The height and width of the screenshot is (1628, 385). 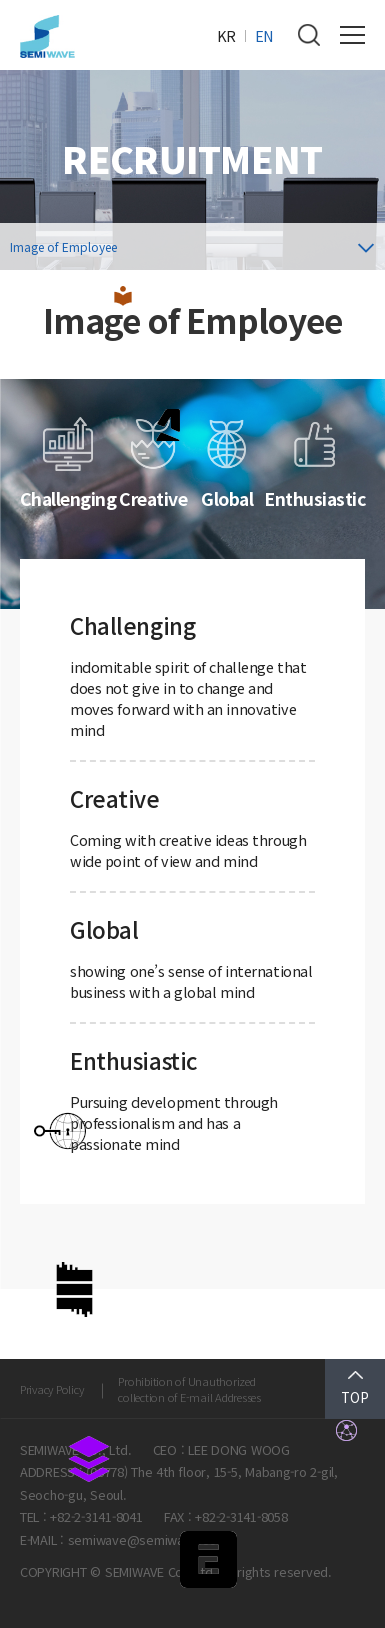 What do you see at coordinates (60, 1131) in the screenshot?
I see `sign in with webauthn passwordless authentication` at bounding box center [60, 1131].